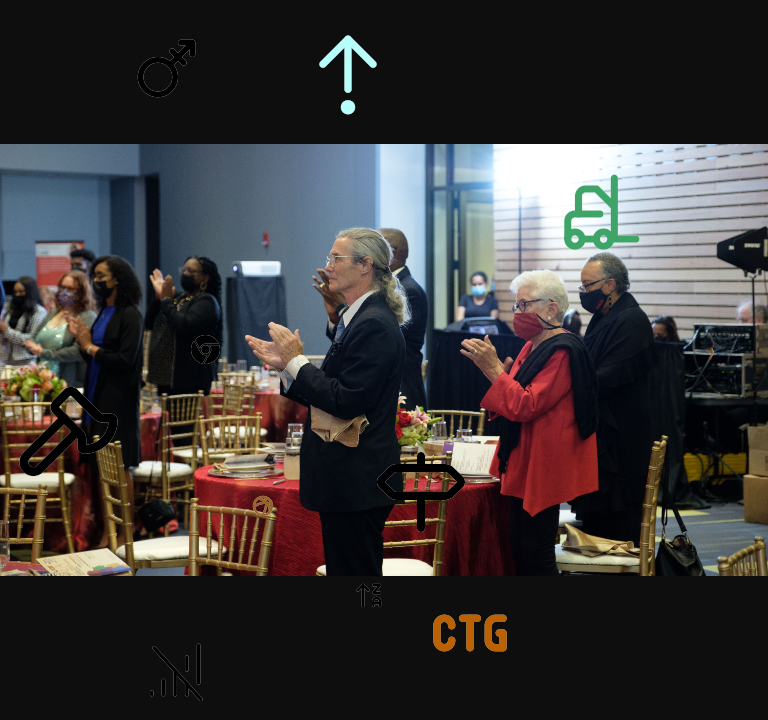  Describe the element at coordinates (470, 633) in the screenshot. I see `cotangent function in a math or calculator app` at that location.